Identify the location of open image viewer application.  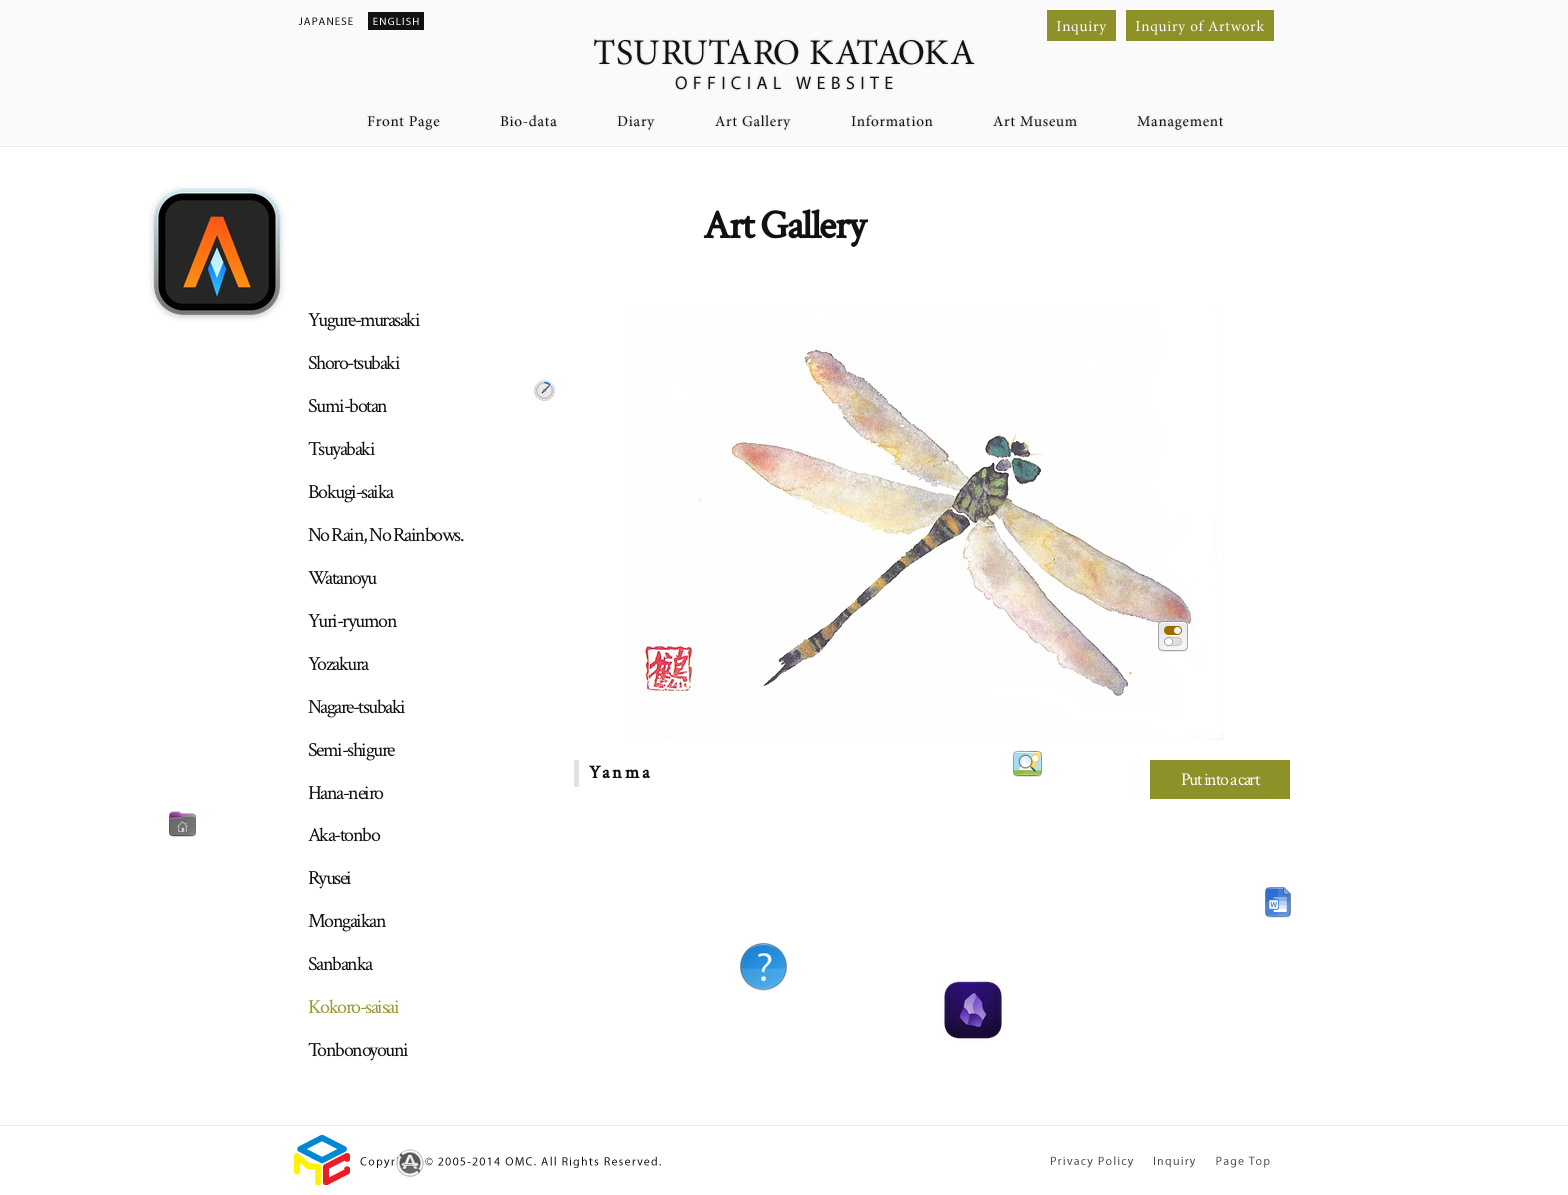
(1027, 763).